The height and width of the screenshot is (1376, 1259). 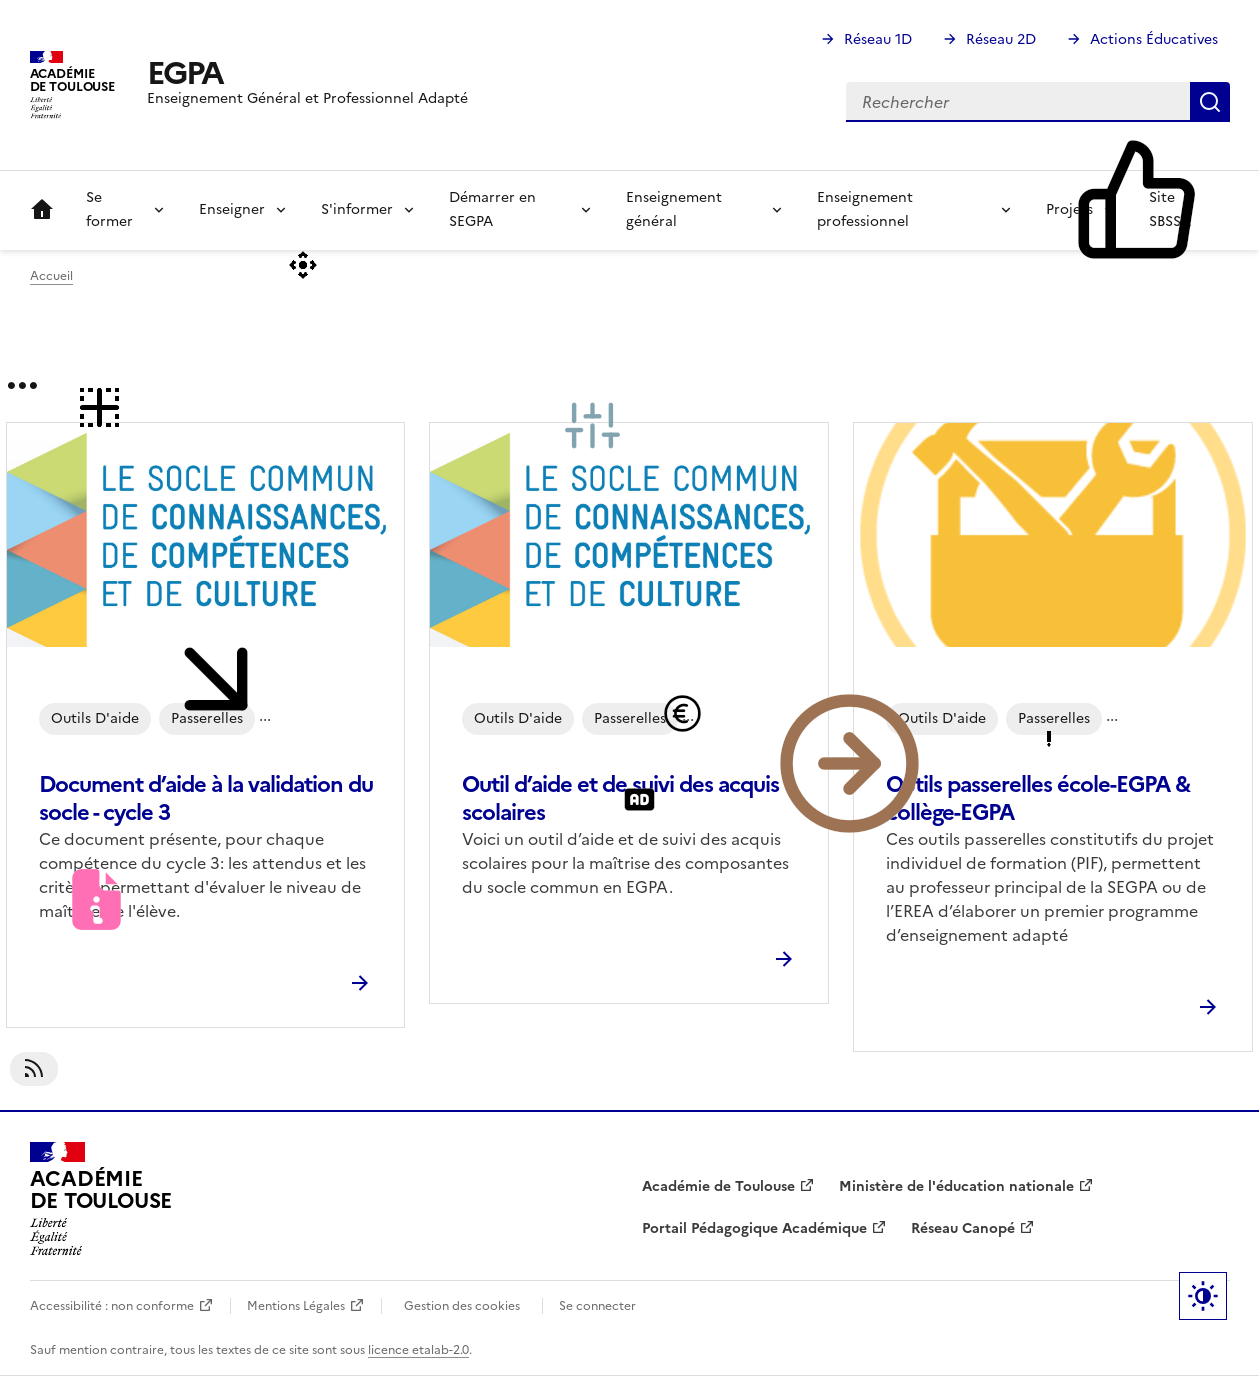 I want to click on enable audio description for accessibility, so click(x=639, y=799).